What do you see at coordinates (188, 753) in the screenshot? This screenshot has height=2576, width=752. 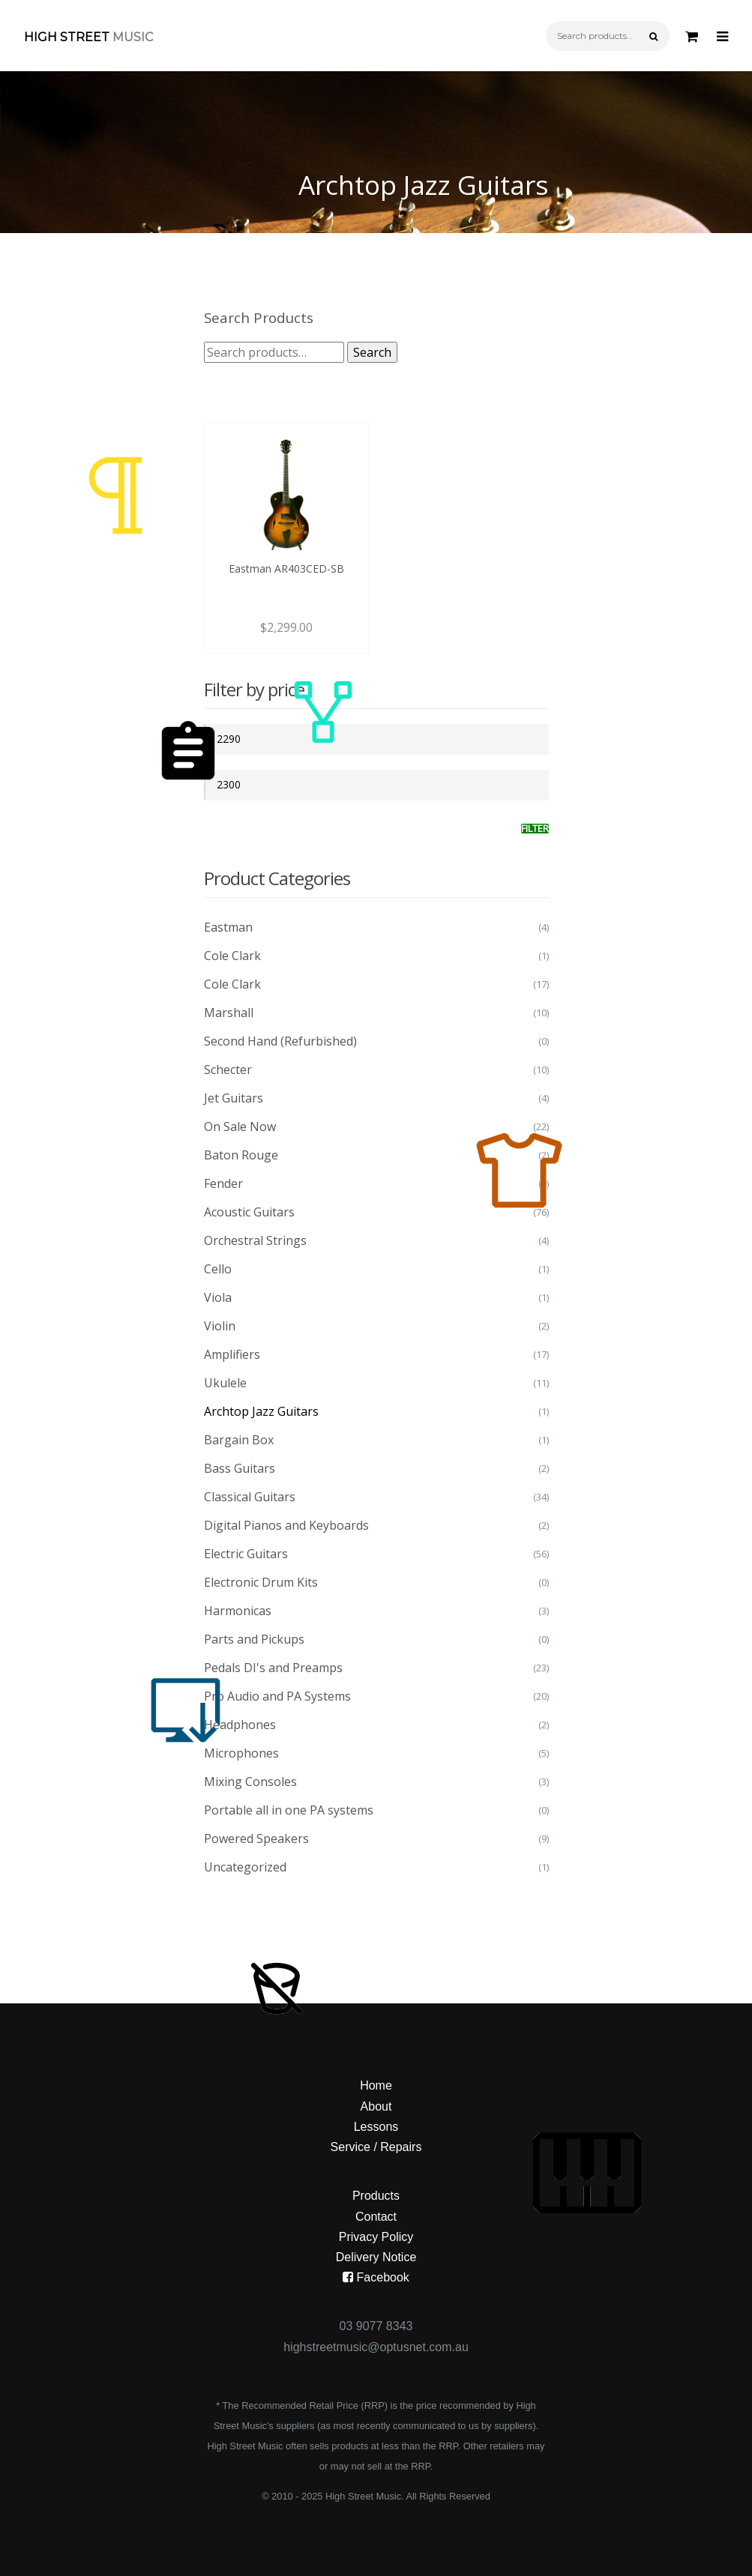 I see `view assignments or tasks` at bounding box center [188, 753].